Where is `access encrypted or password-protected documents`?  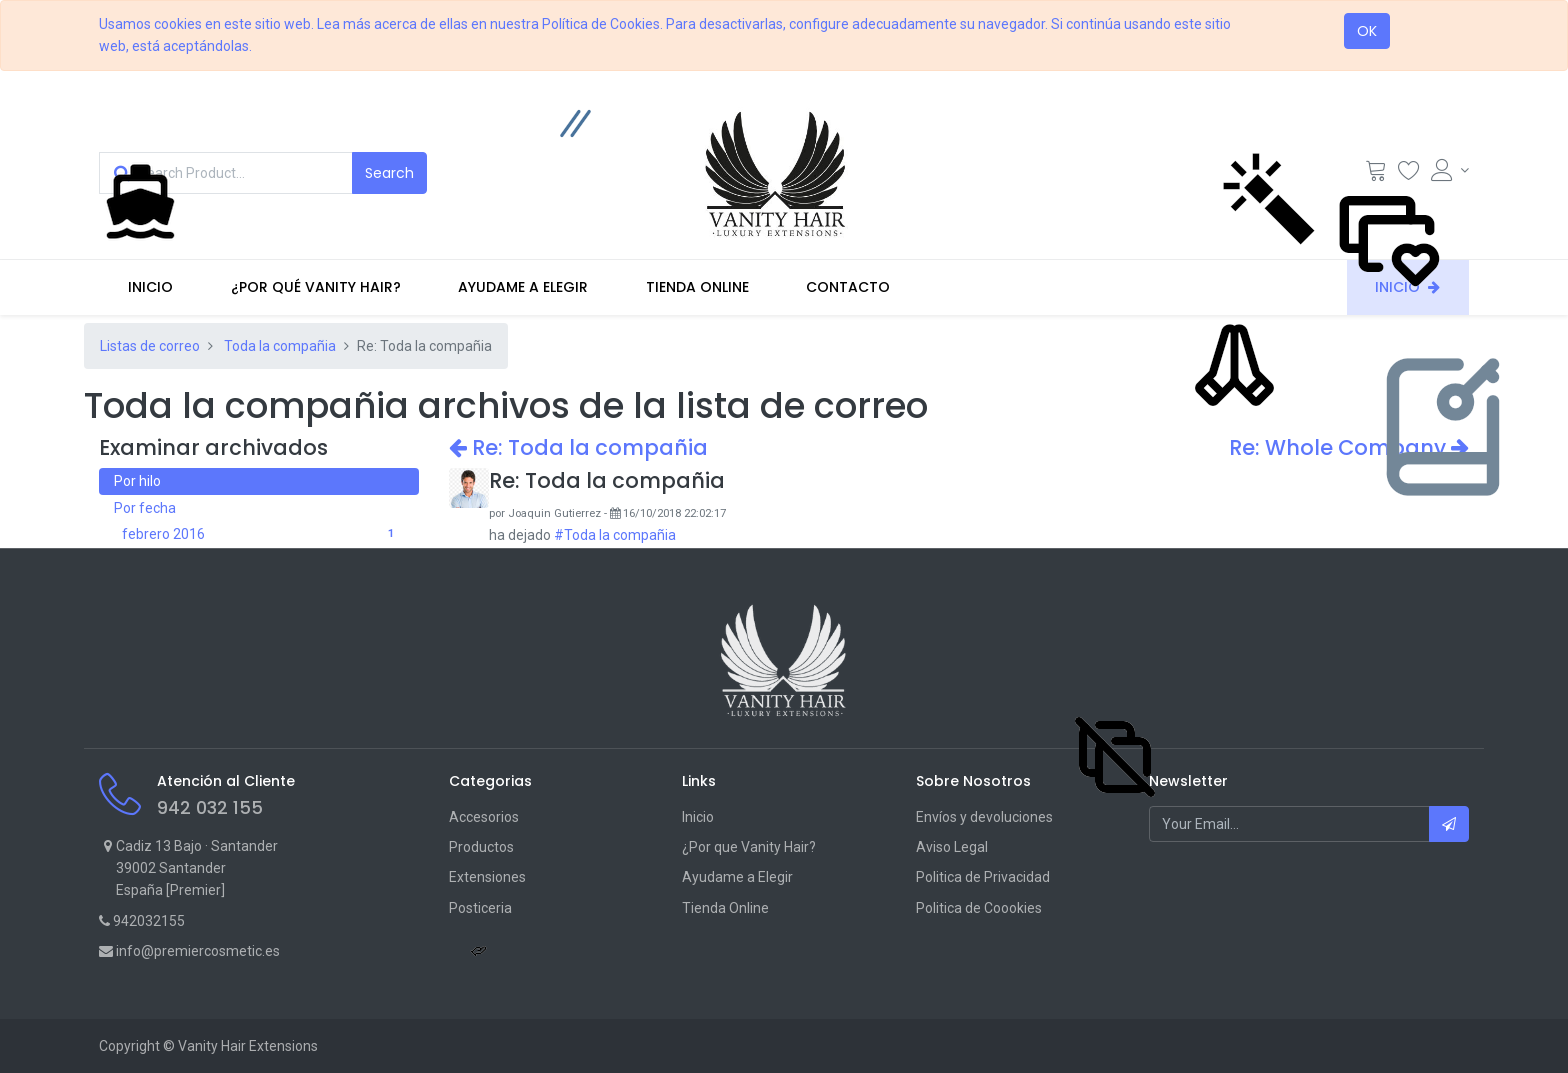
access encrypted or password-protected documents is located at coordinates (1443, 427).